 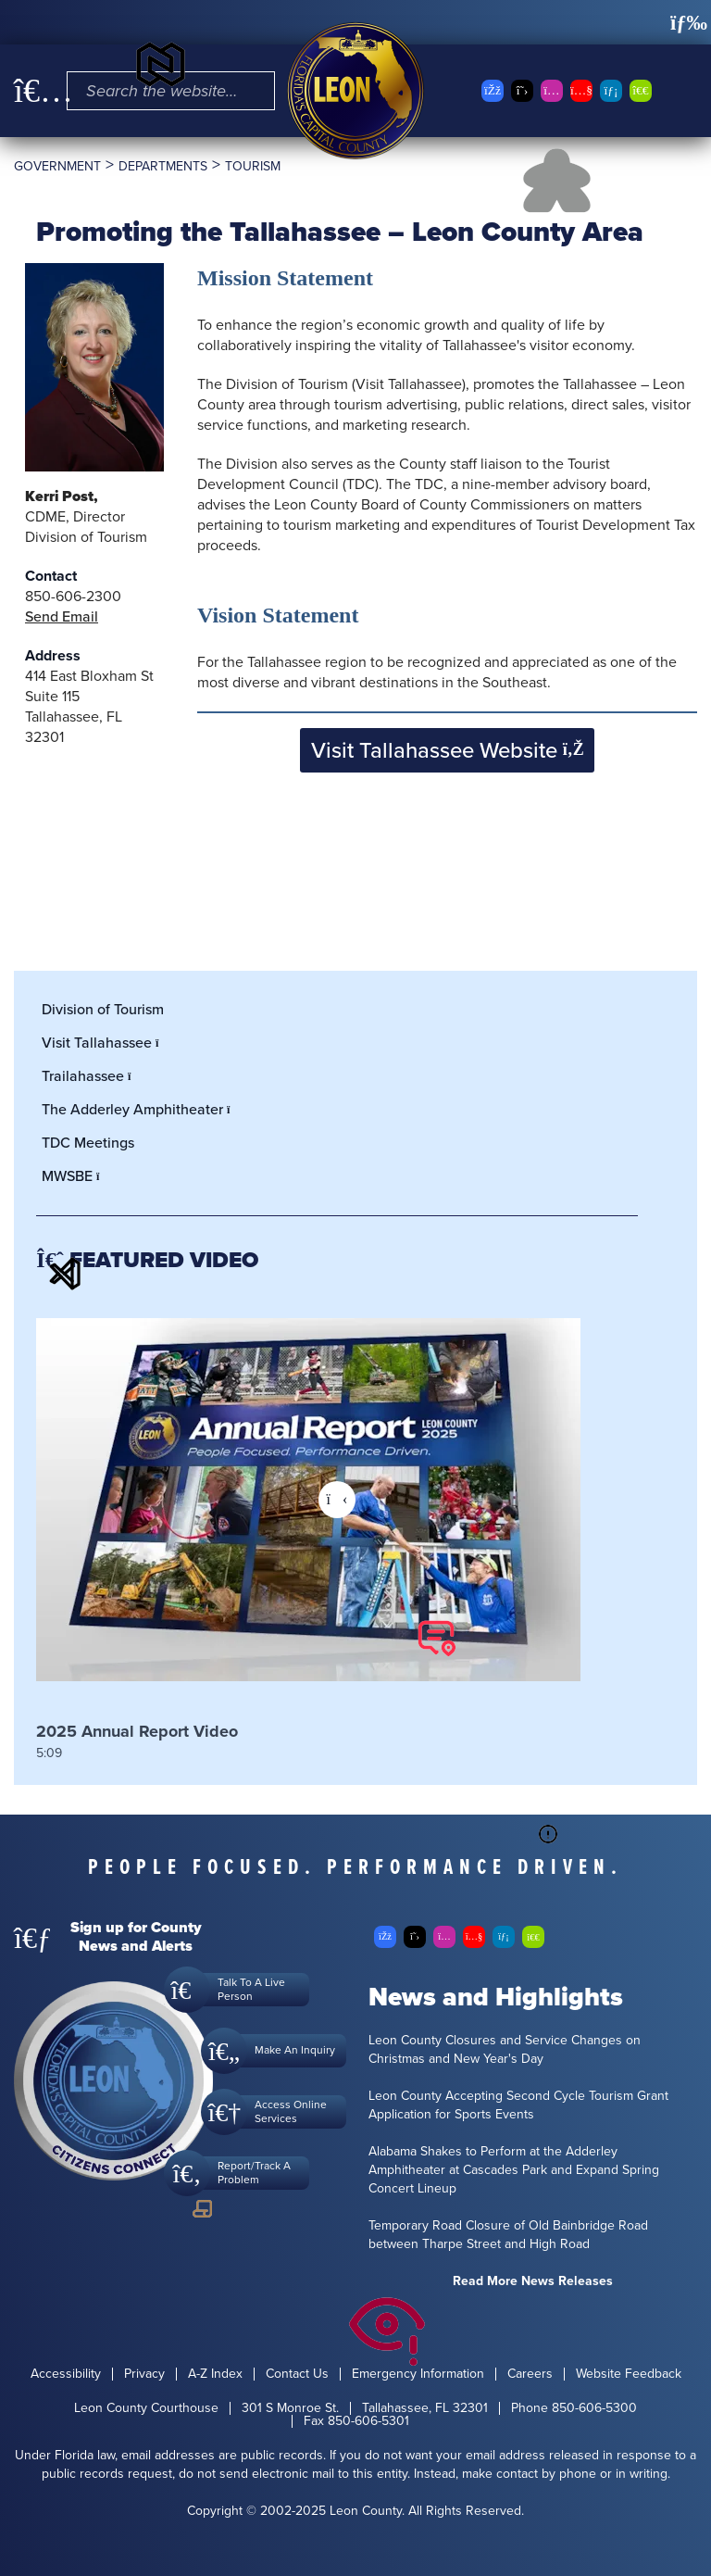 What do you see at coordinates (556, 182) in the screenshot?
I see `access board game or tabletop gaming features` at bounding box center [556, 182].